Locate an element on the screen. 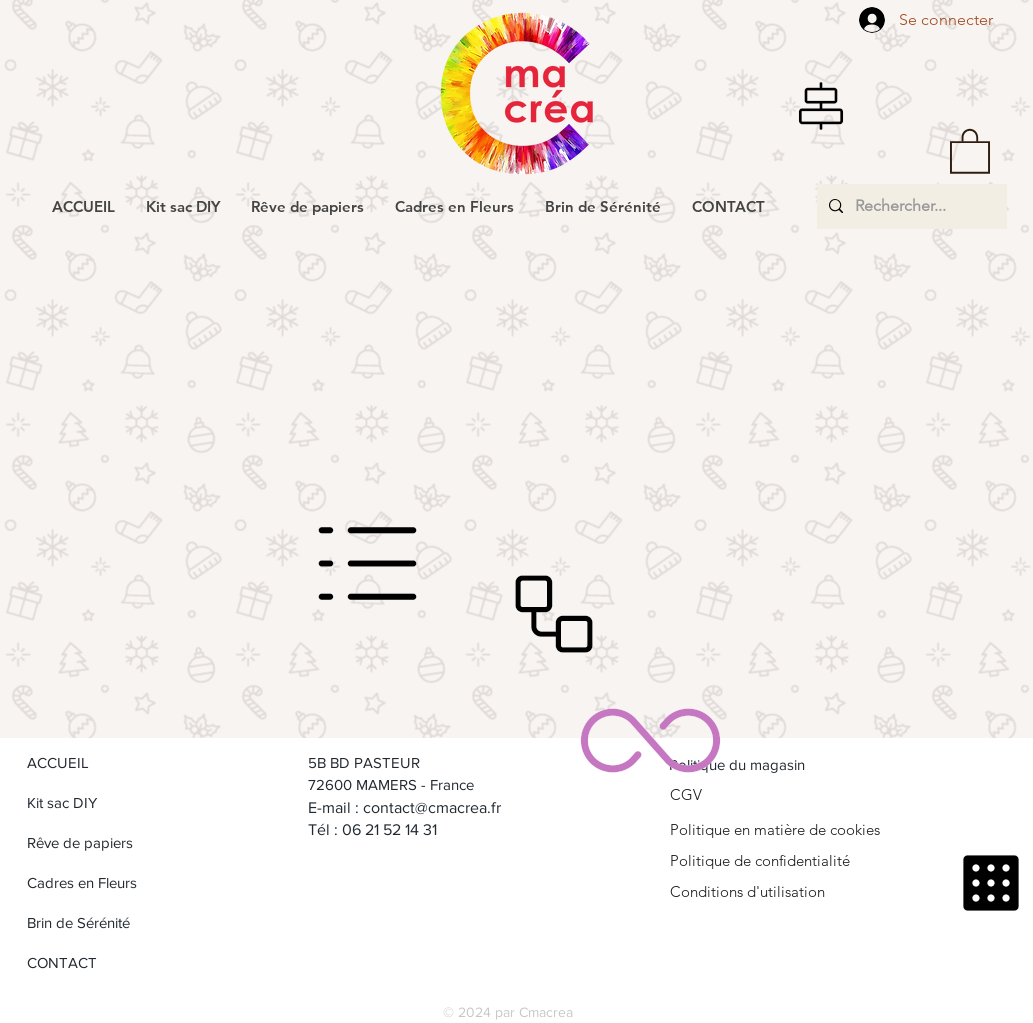 This screenshot has height=1023, width=1033. view or manage automated workflows is located at coordinates (554, 614).